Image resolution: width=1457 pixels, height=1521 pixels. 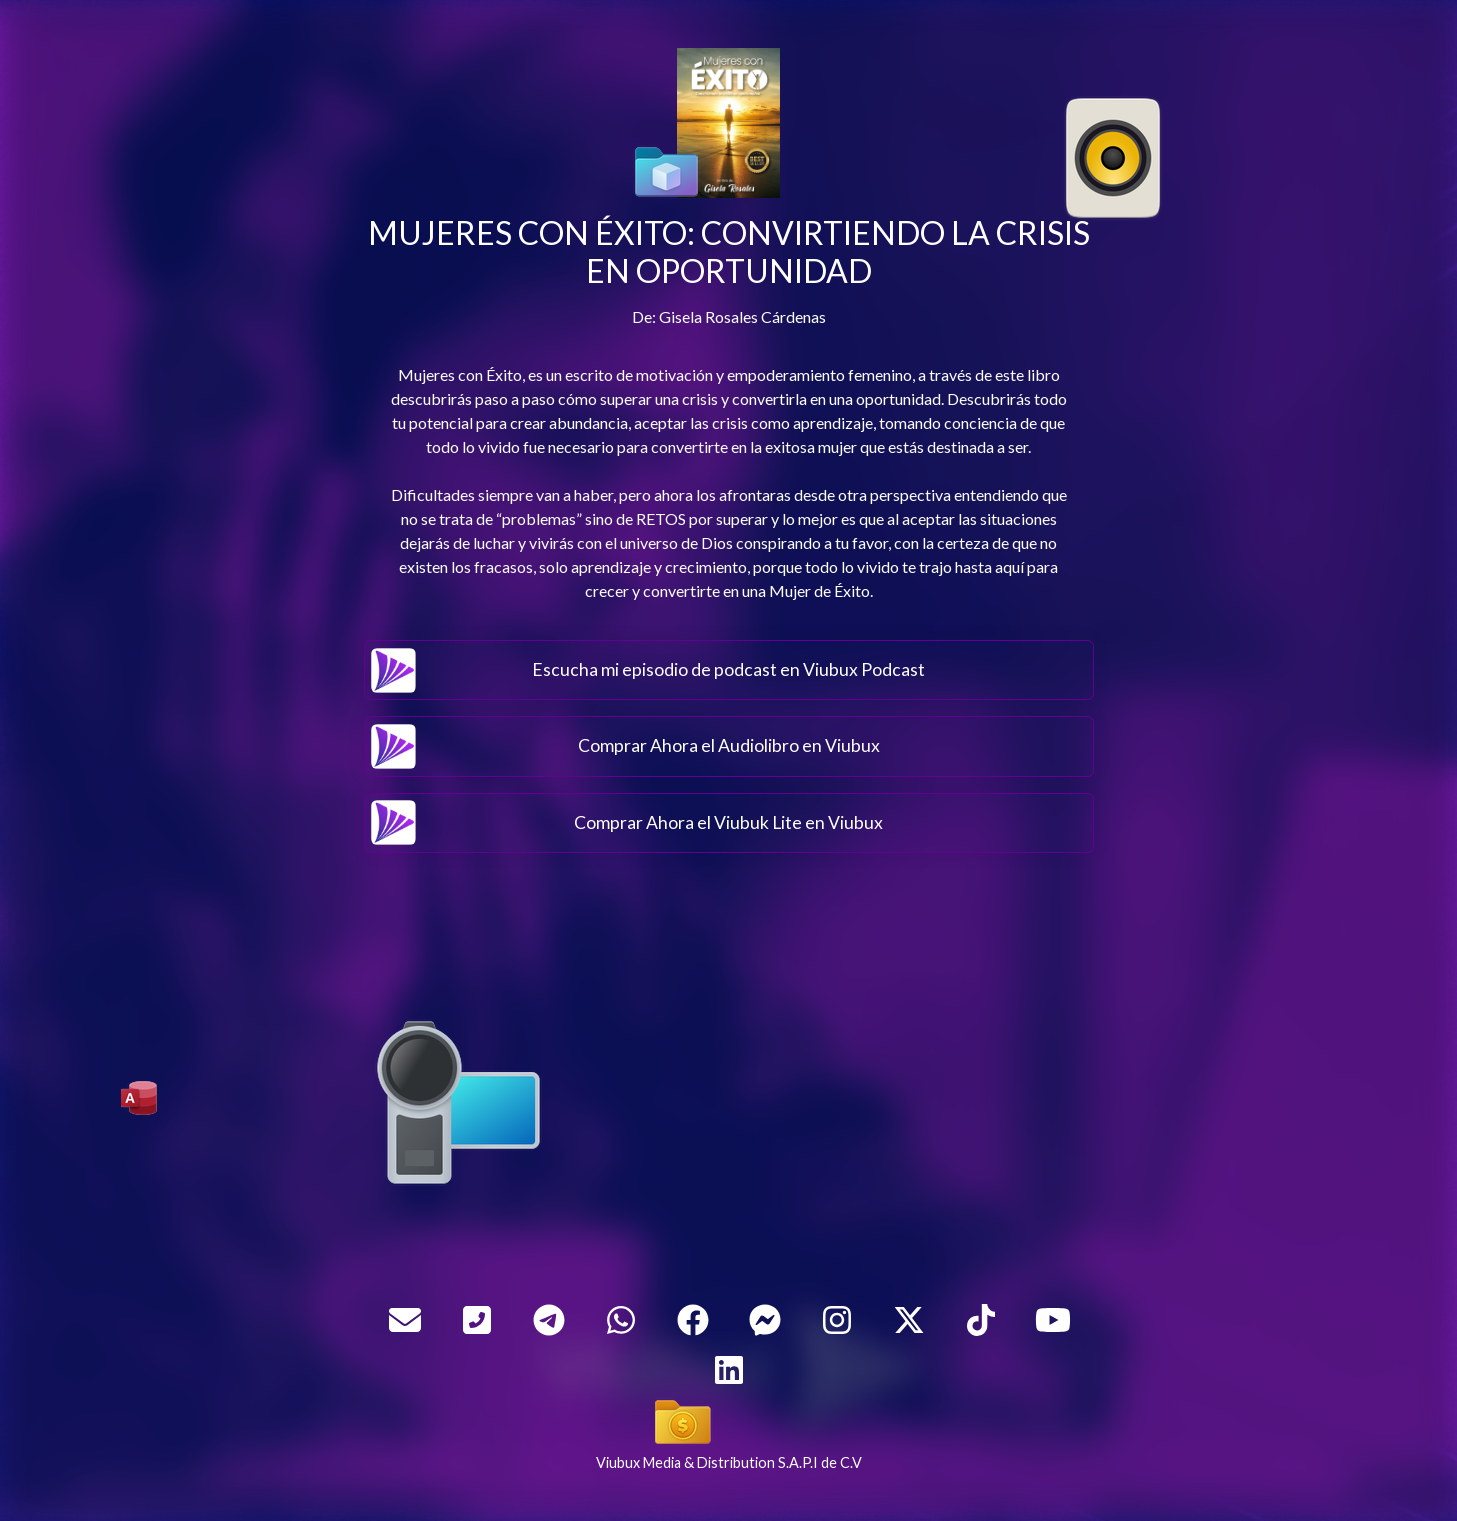 I want to click on open the 3D objects folder, so click(x=666, y=173).